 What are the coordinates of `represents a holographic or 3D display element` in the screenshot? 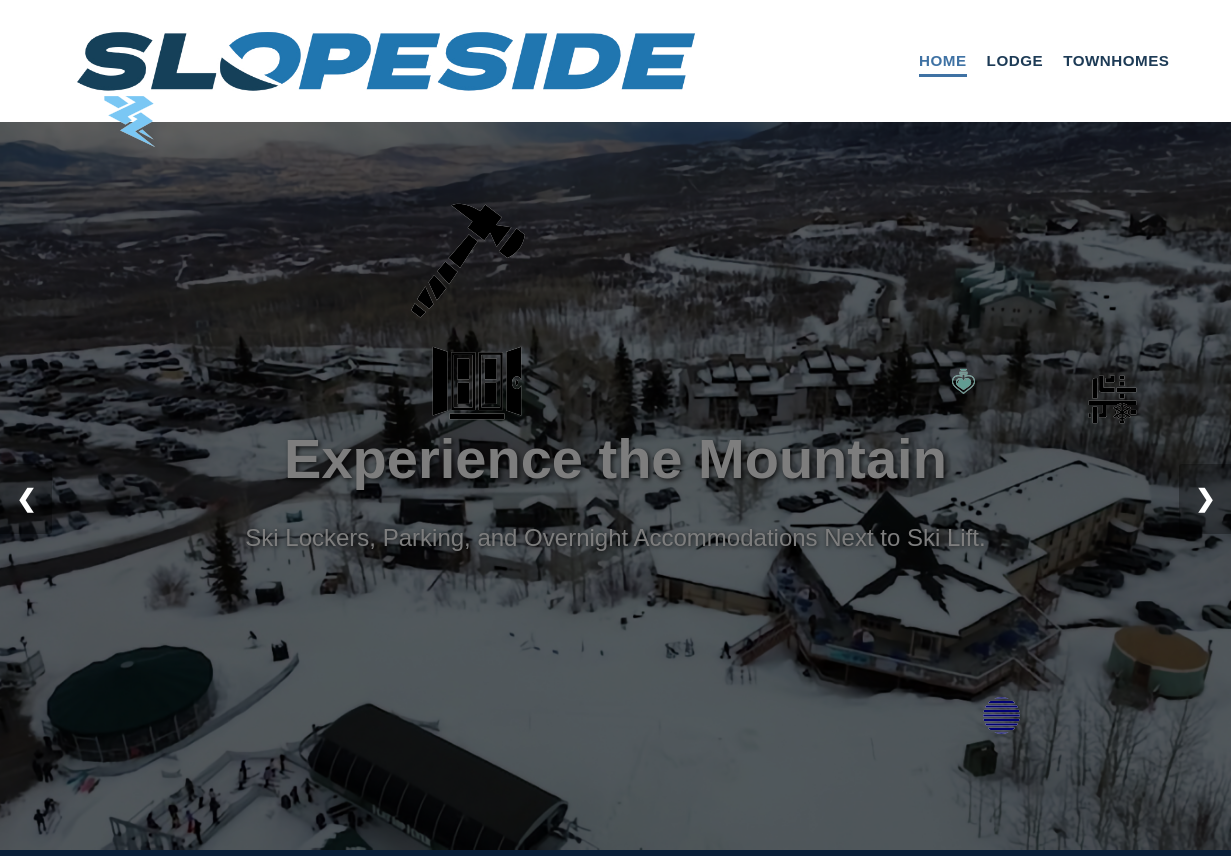 It's located at (1001, 715).